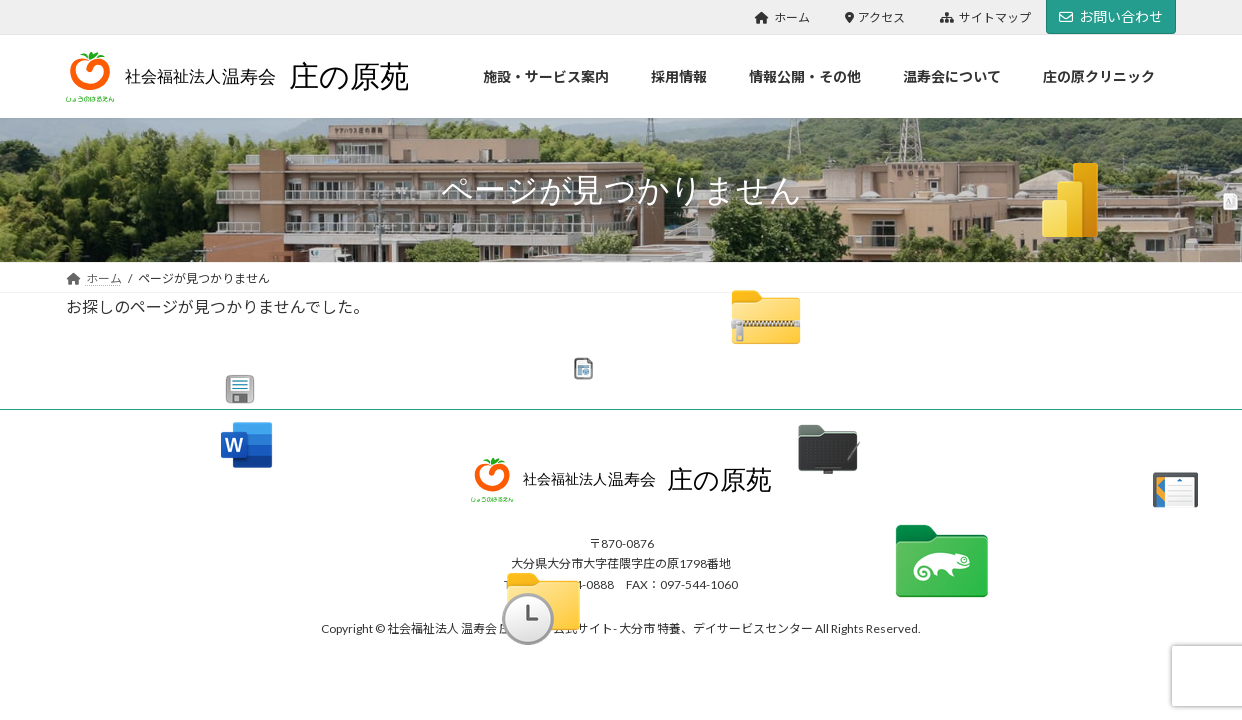 The width and height of the screenshot is (1242, 720). Describe the element at coordinates (247, 445) in the screenshot. I see `open Microsoft Word application` at that location.